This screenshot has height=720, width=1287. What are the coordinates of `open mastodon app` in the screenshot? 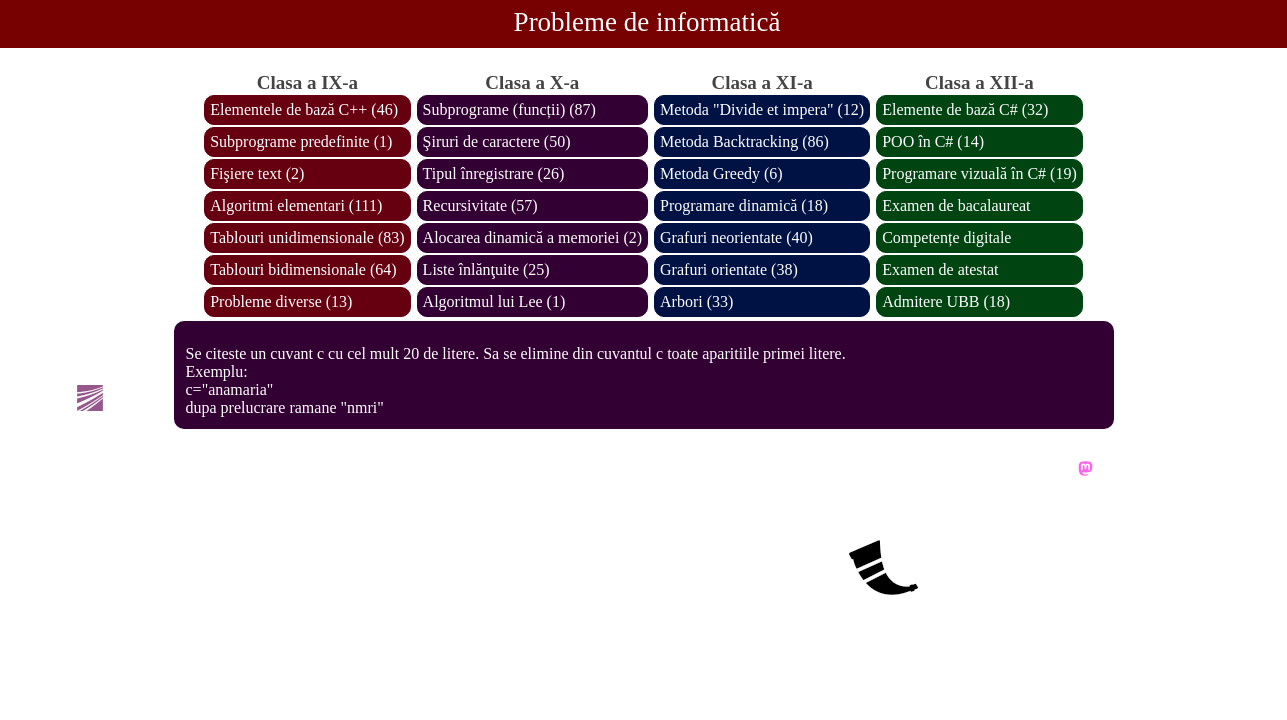 It's located at (1085, 468).